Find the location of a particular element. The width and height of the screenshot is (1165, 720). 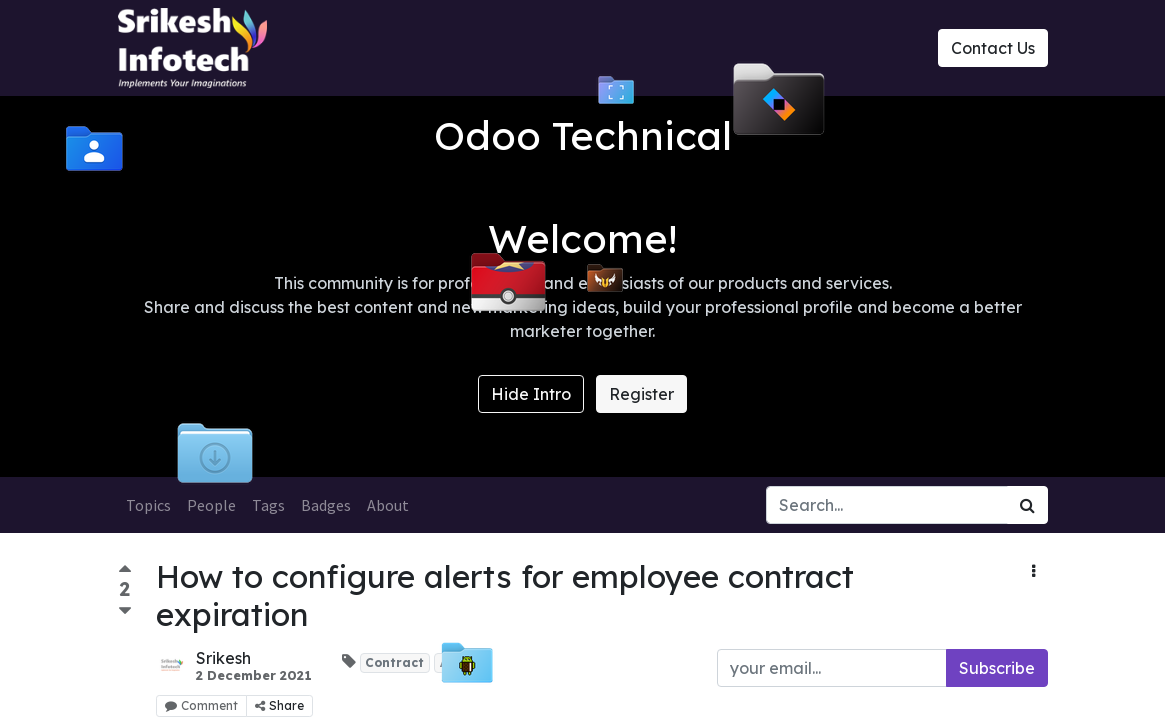

open screenshots folder is located at coordinates (616, 91).